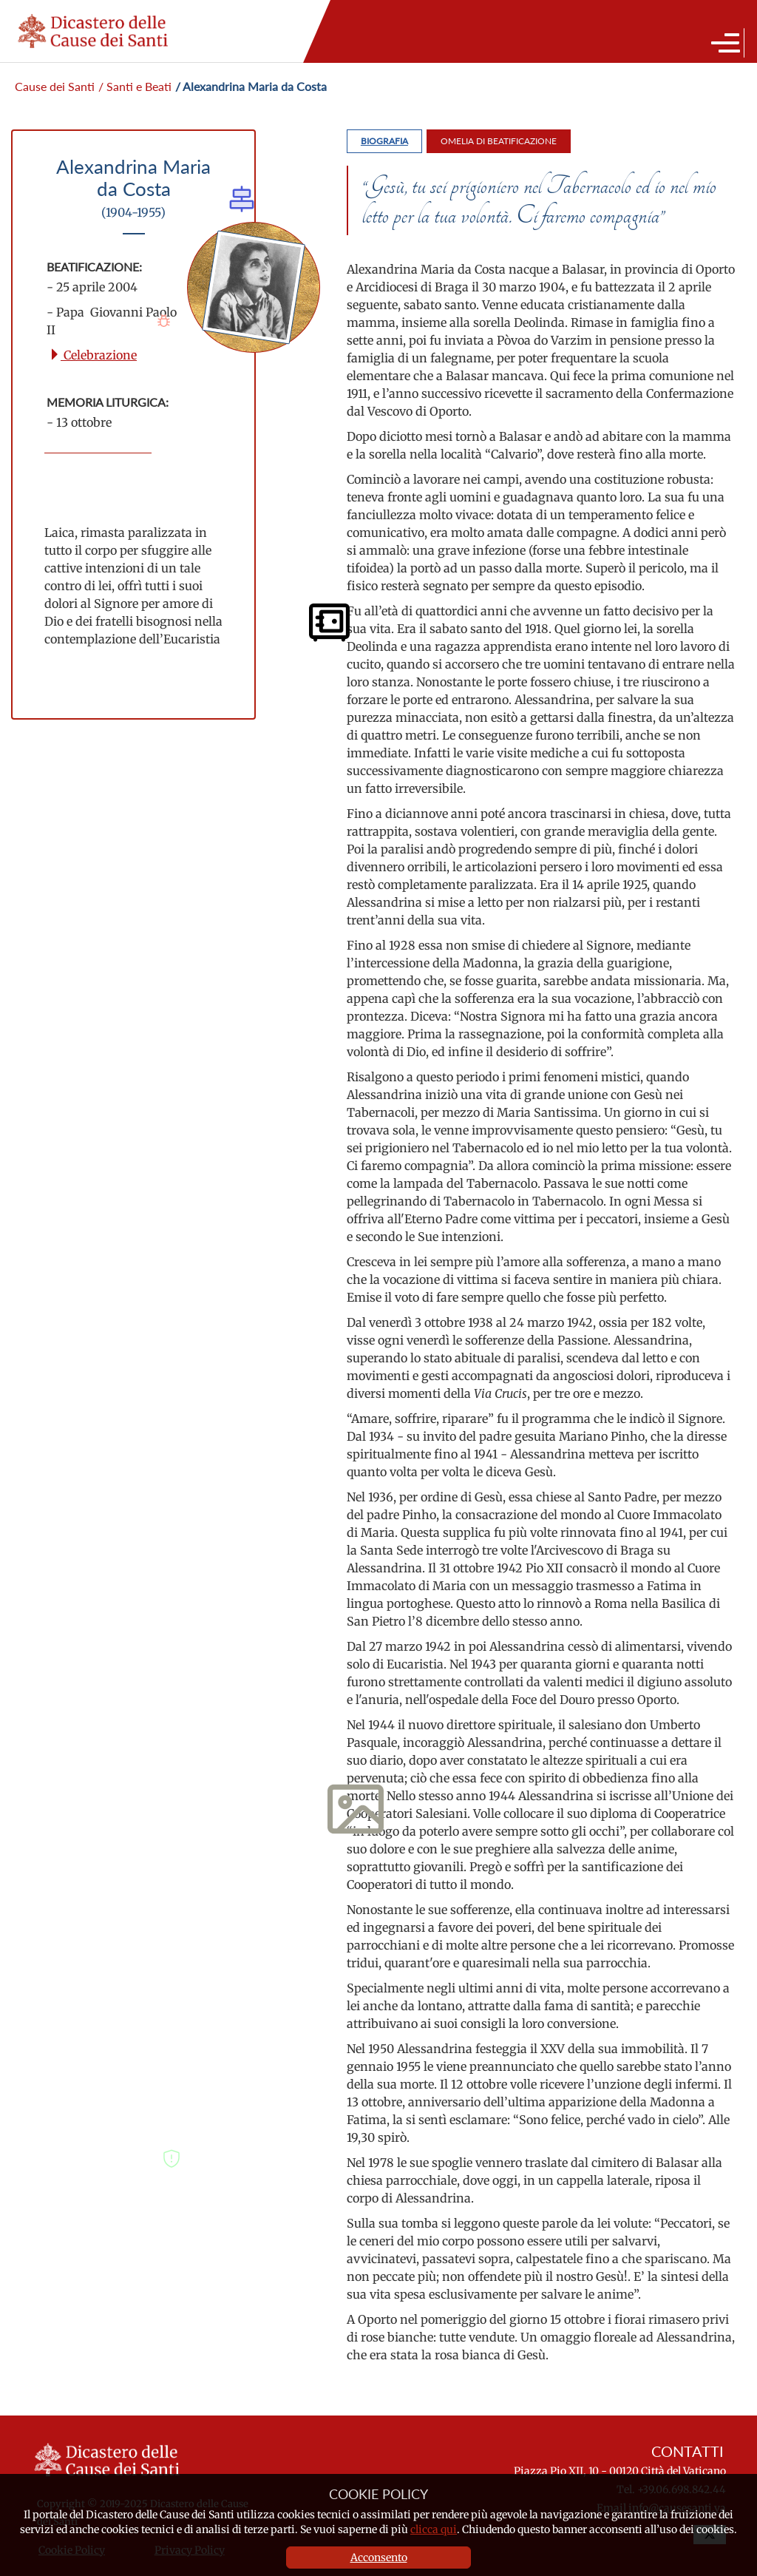 The image size is (757, 2576). Describe the element at coordinates (242, 199) in the screenshot. I see `align objects to horizontal center` at that location.